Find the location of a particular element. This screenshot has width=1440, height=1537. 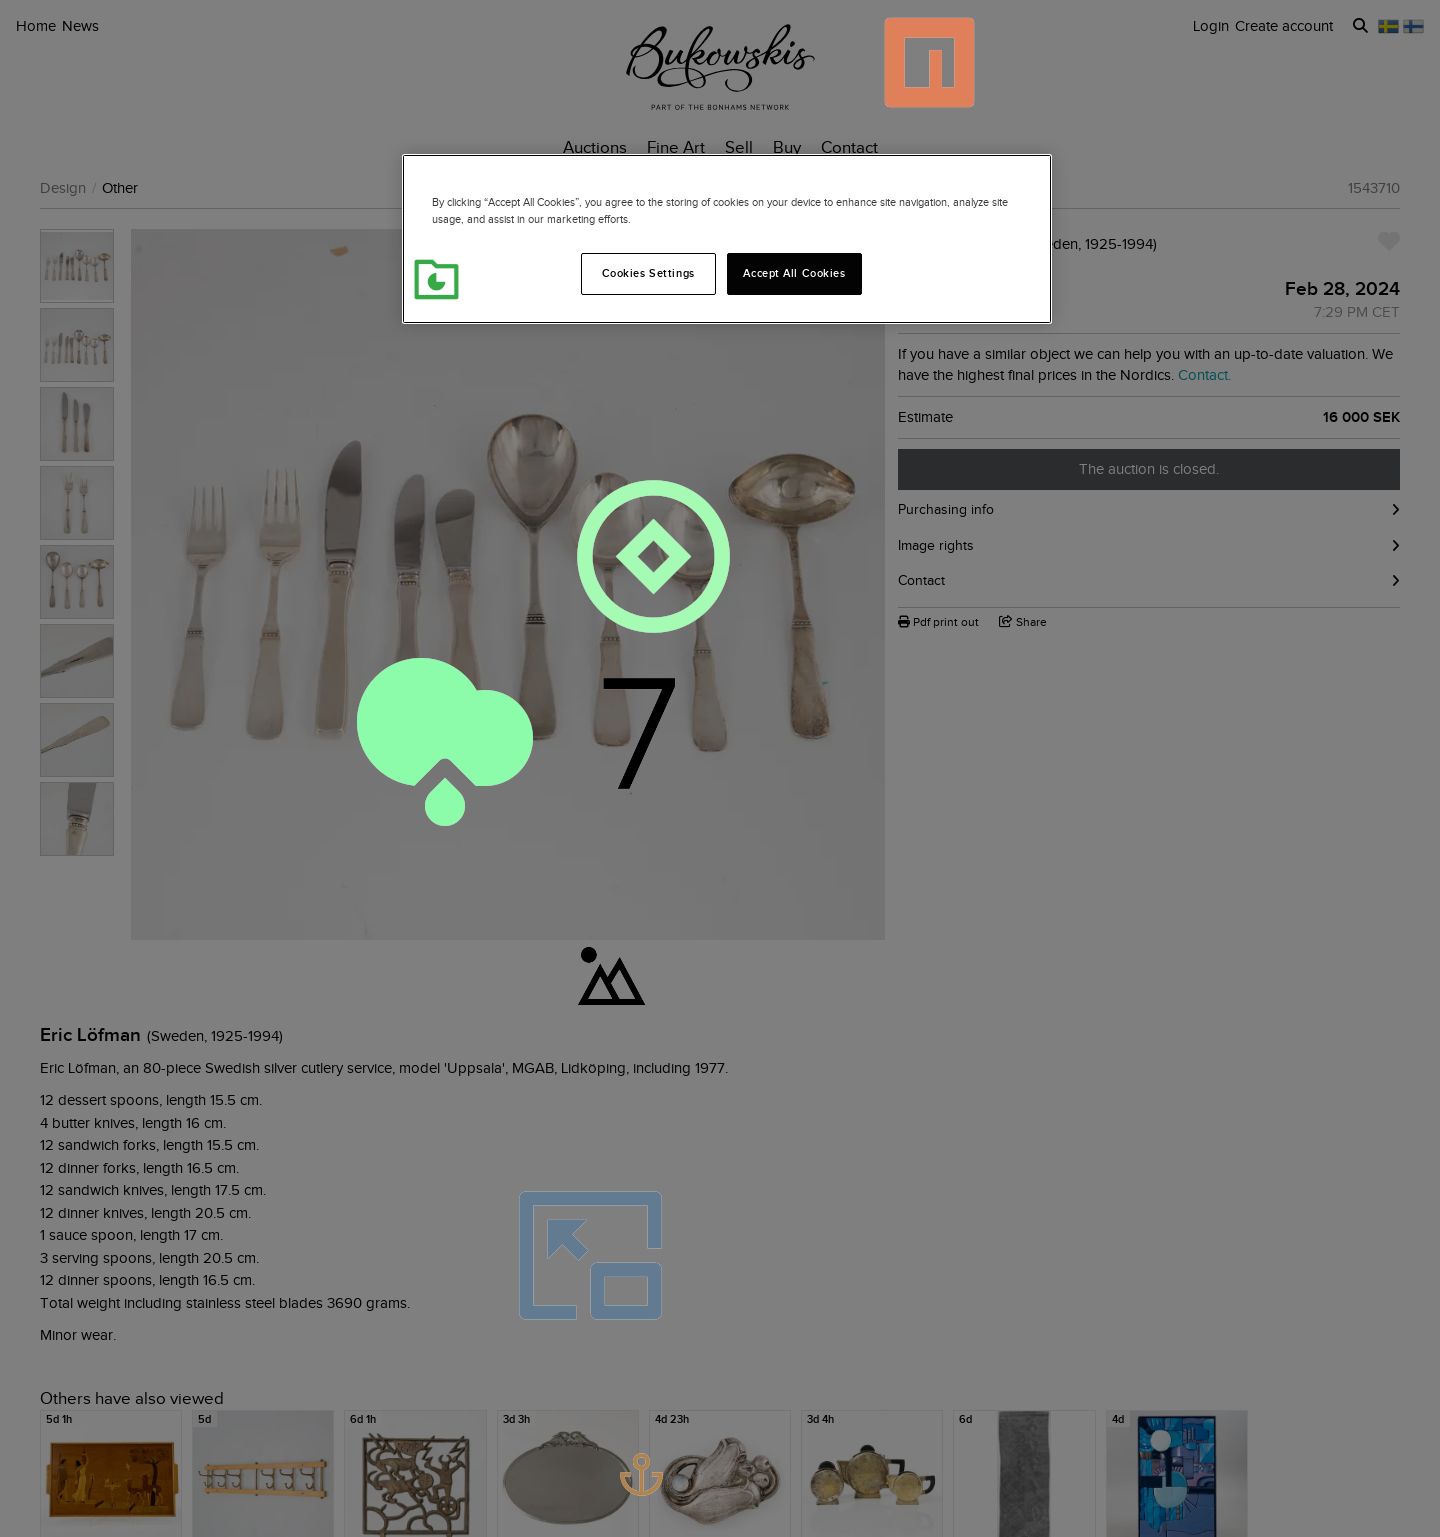

select or insert the number 7 is located at coordinates (636, 733).